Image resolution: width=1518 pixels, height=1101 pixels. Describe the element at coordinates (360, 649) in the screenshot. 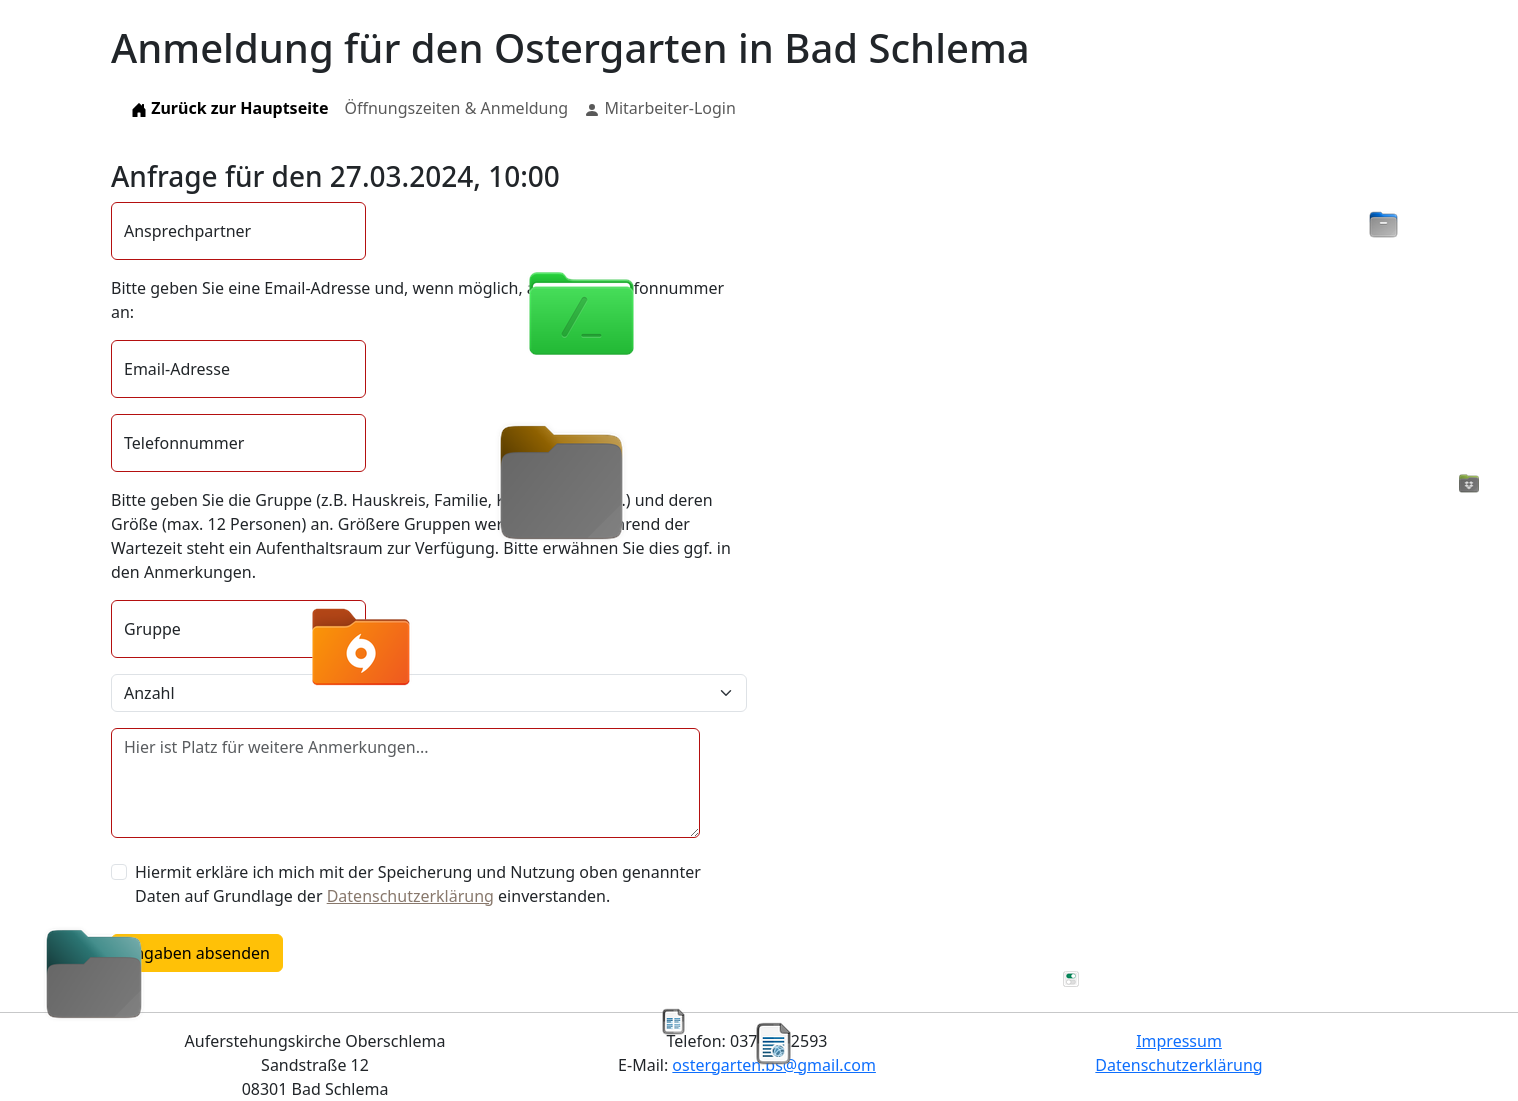

I see `open Origin game library folder` at that location.